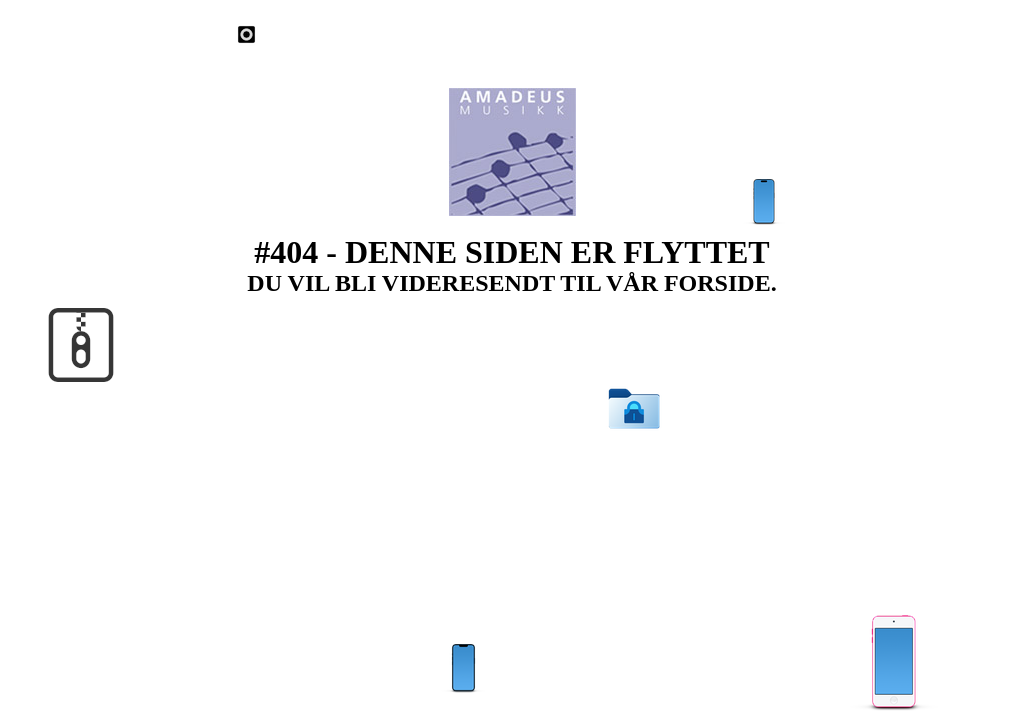 The width and height of the screenshot is (1024, 720). I want to click on access microsoft intune company portal managed files, so click(634, 410).